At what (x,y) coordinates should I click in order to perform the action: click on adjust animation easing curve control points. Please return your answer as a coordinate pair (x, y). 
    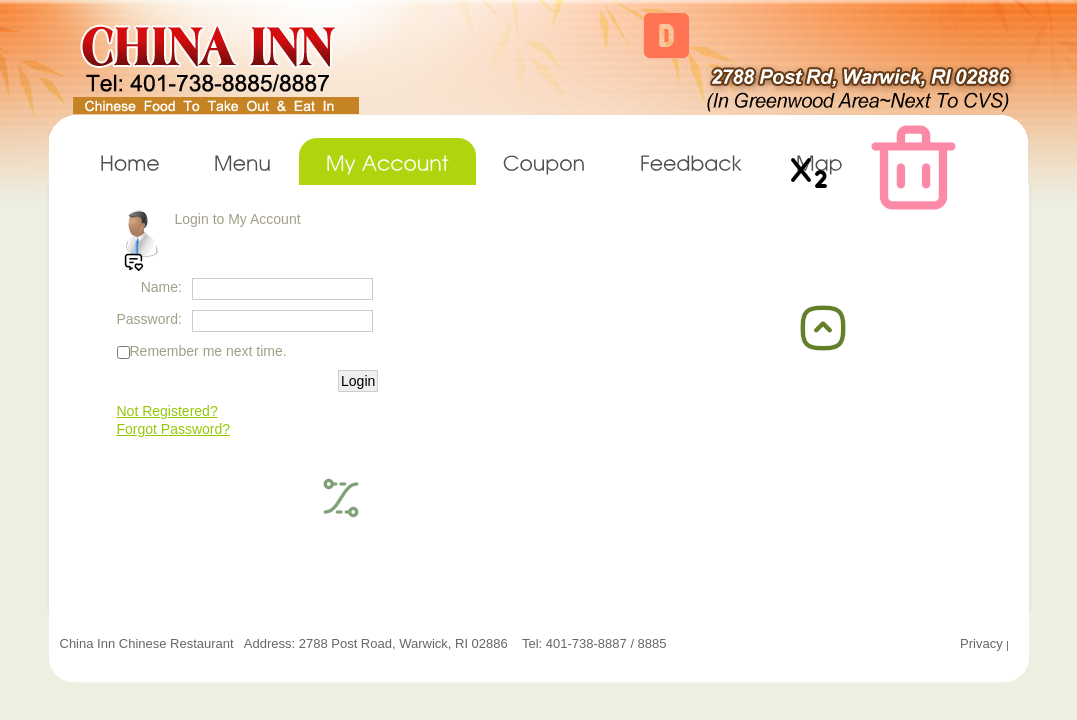
    Looking at the image, I should click on (341, 498).